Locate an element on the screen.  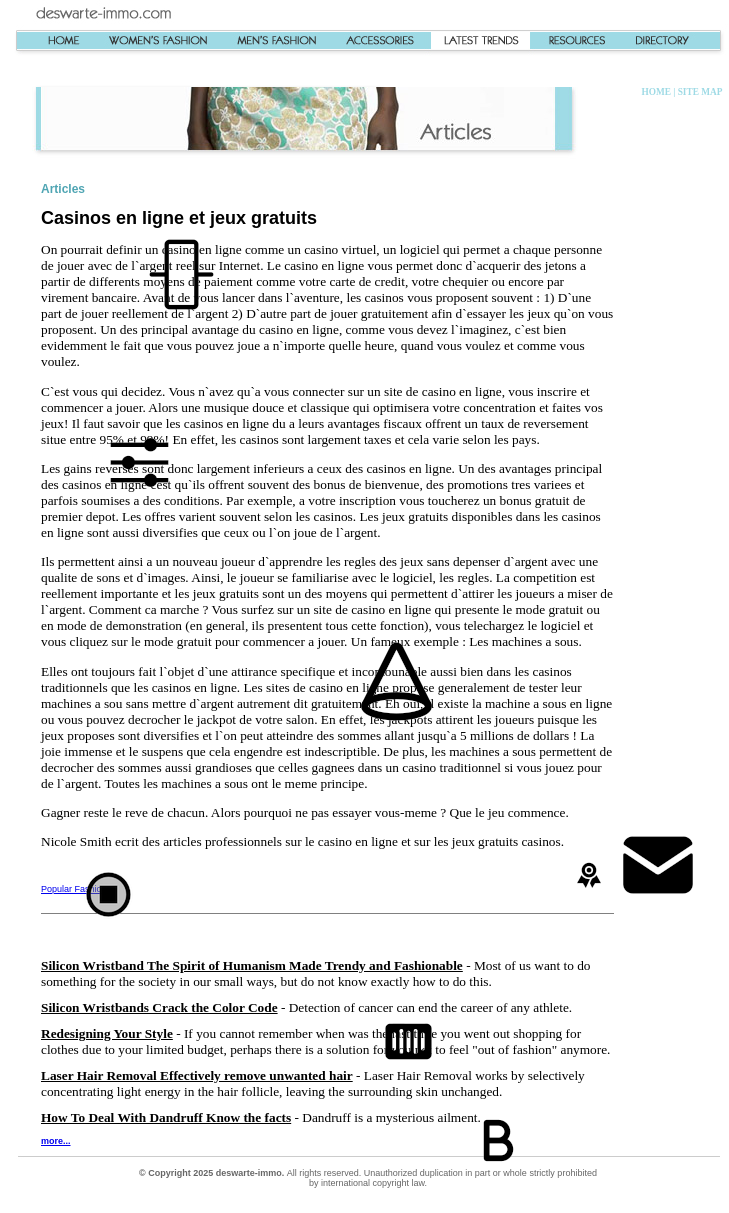
stop media playback is located at coordinates (108, 894).